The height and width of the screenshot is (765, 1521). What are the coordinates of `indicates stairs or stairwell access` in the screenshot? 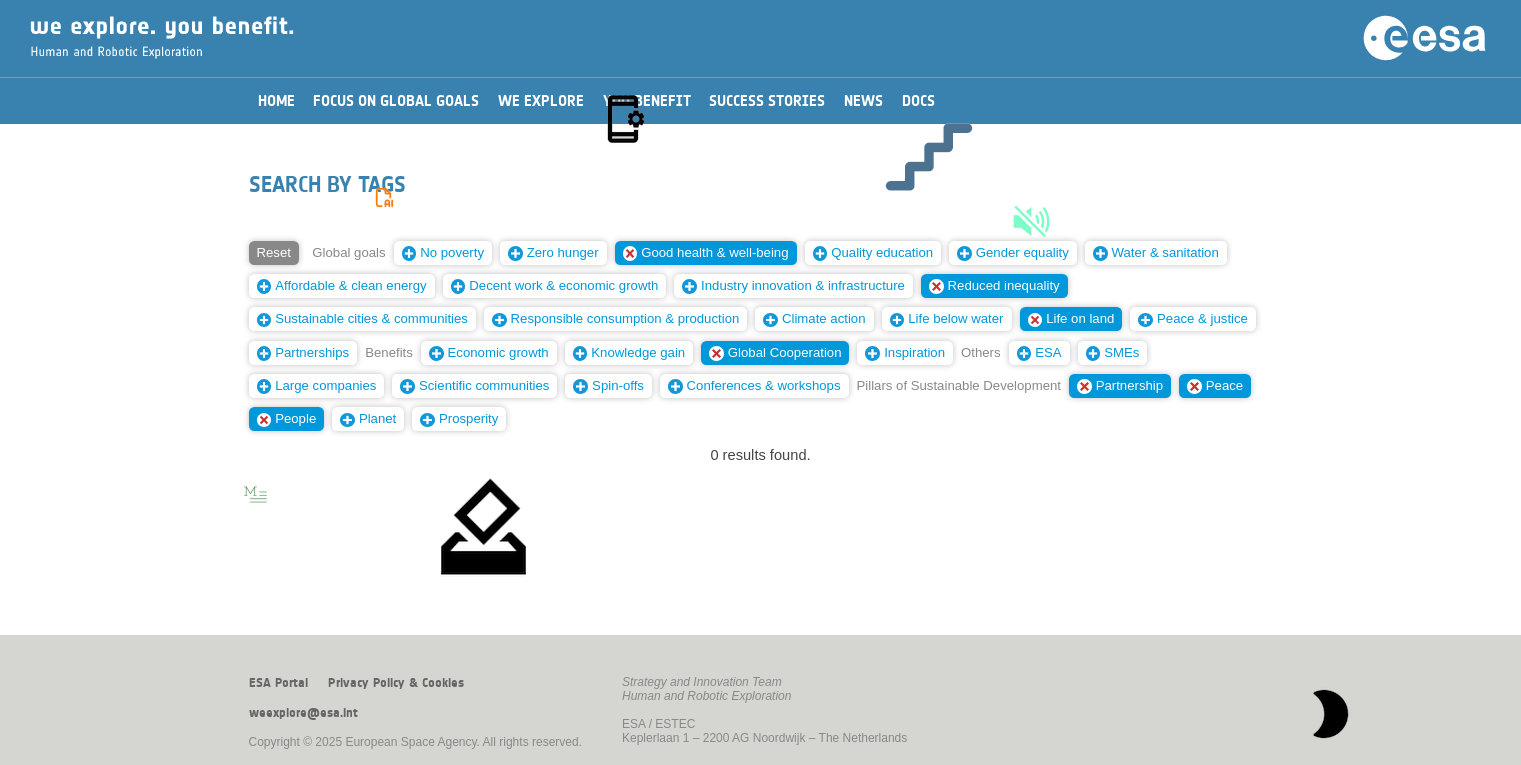 It's located at (929, 157).